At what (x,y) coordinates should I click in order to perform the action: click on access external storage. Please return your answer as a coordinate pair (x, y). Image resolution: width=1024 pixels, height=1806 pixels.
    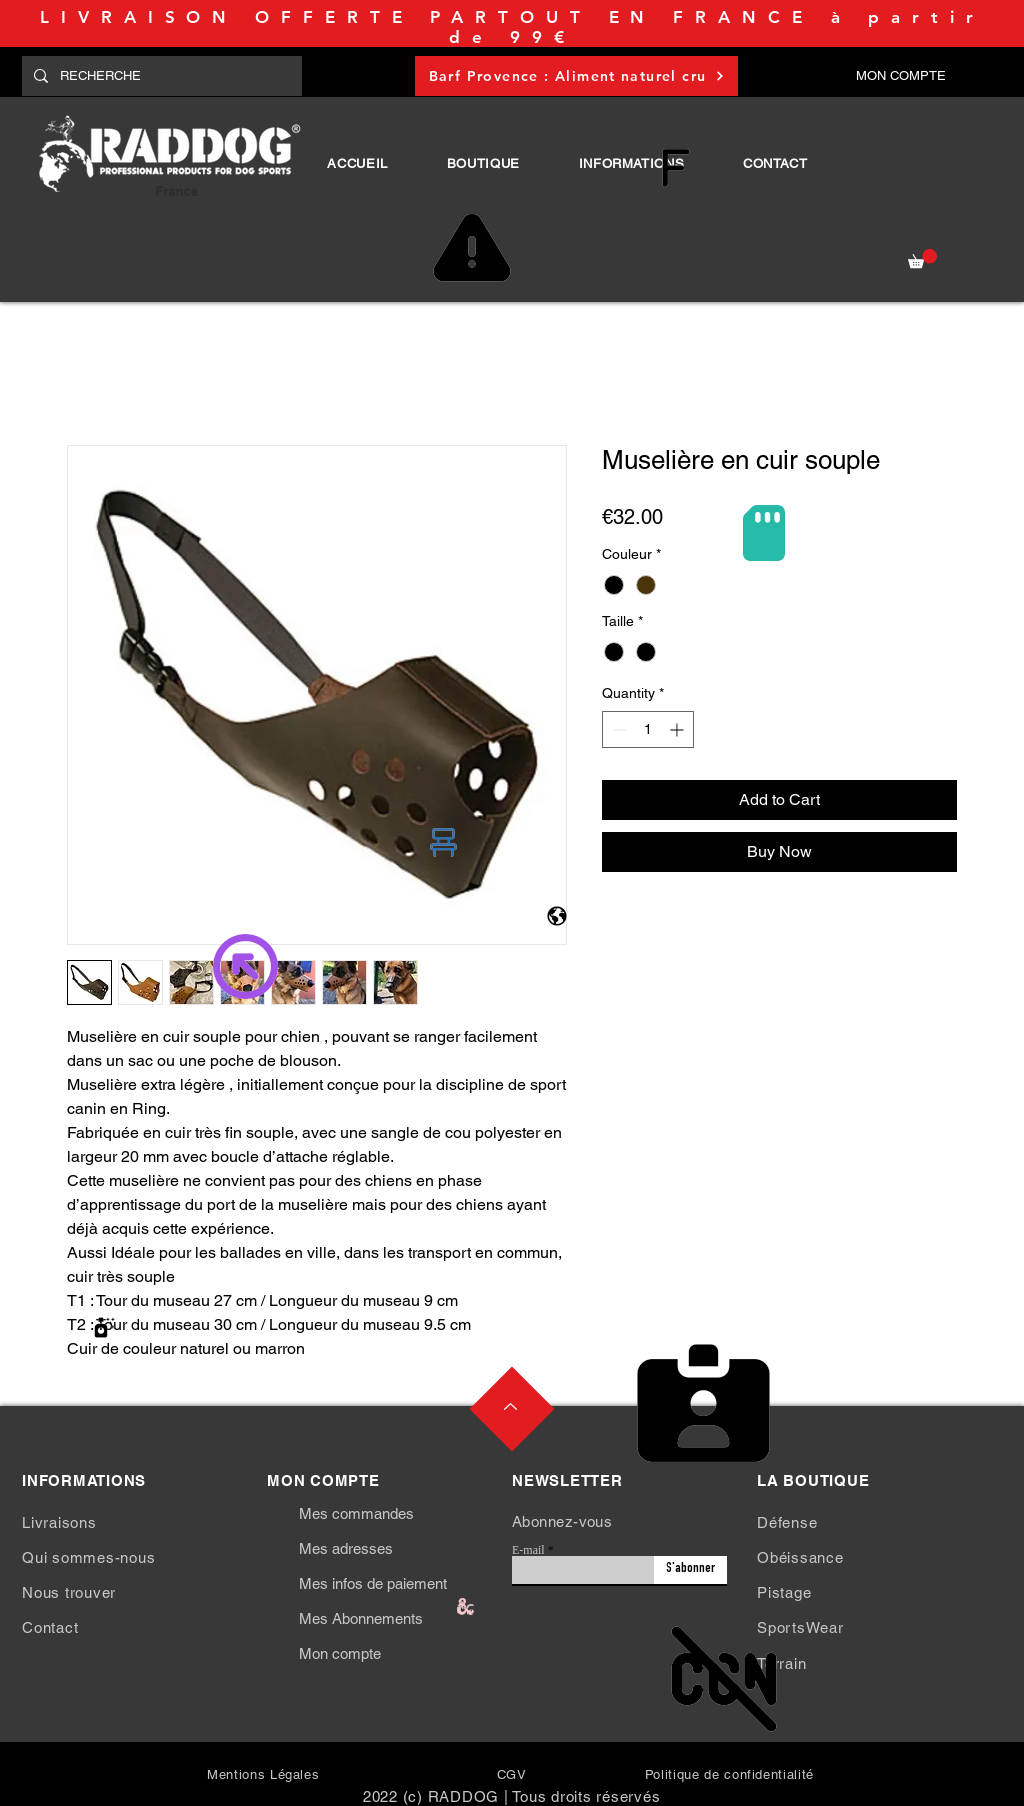
    Looking at the image, I should click on (764, 533).